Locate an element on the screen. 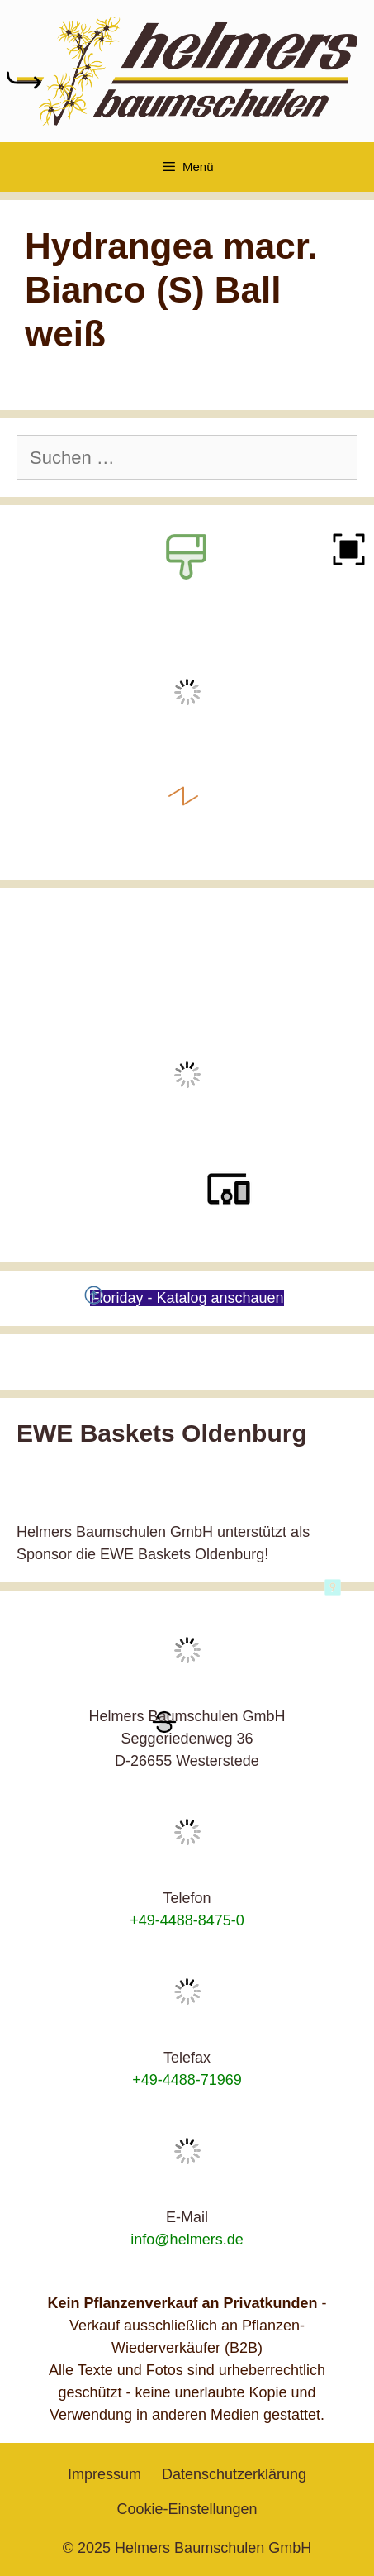 Image resolution: width=374 pixels, height=2576 pixels. forward or redirect a message is located at coordinates (24, 80).